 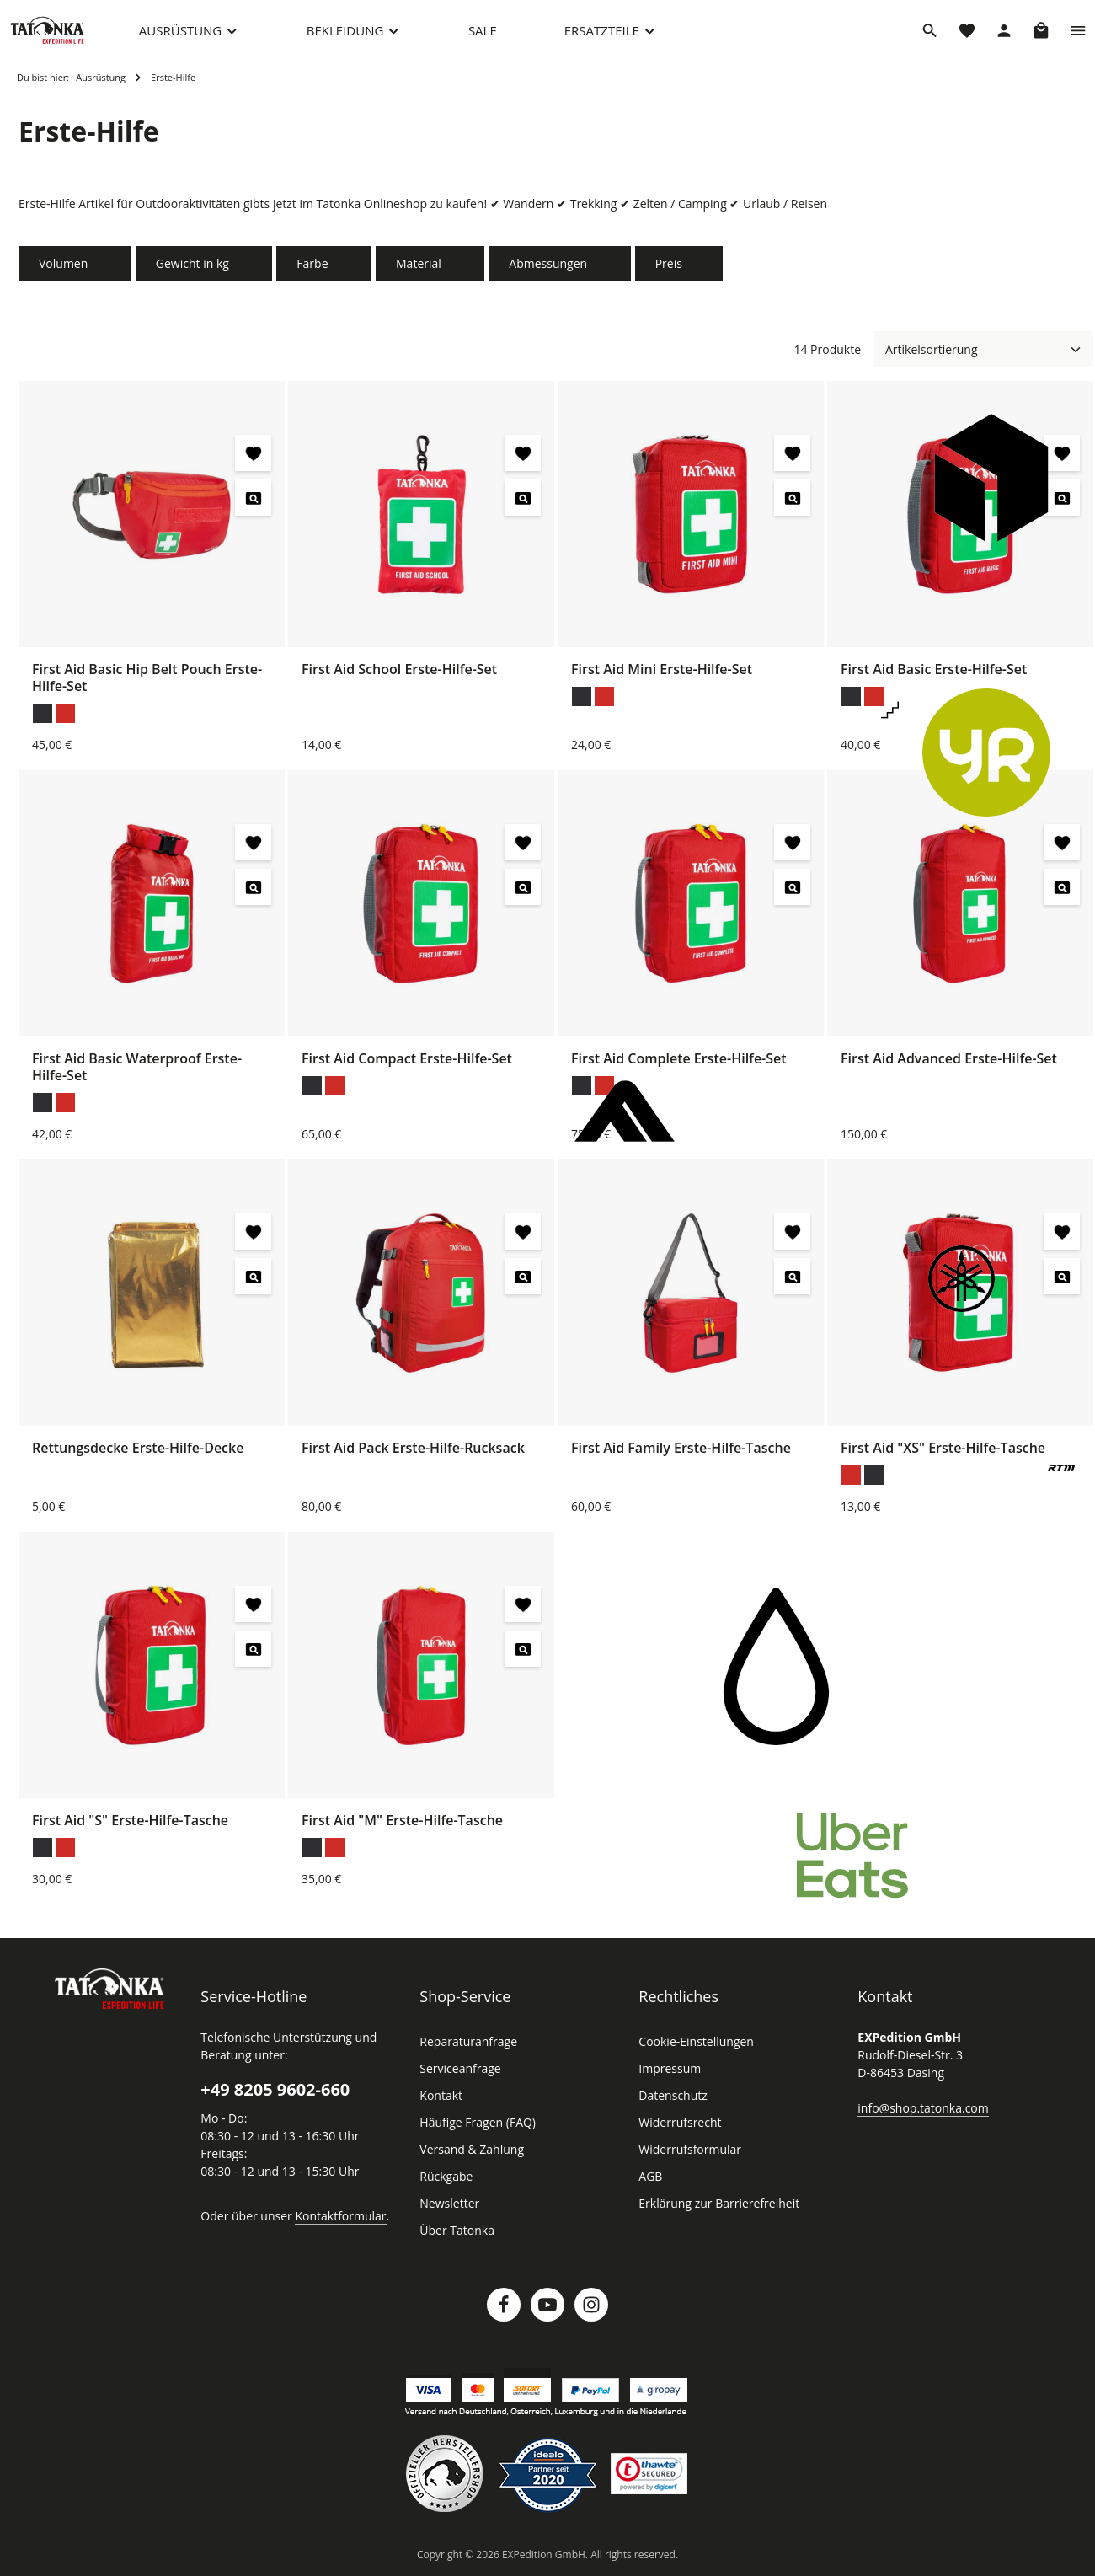 I want to click on open the Uber Eats app, so click(x=852, y=1856).